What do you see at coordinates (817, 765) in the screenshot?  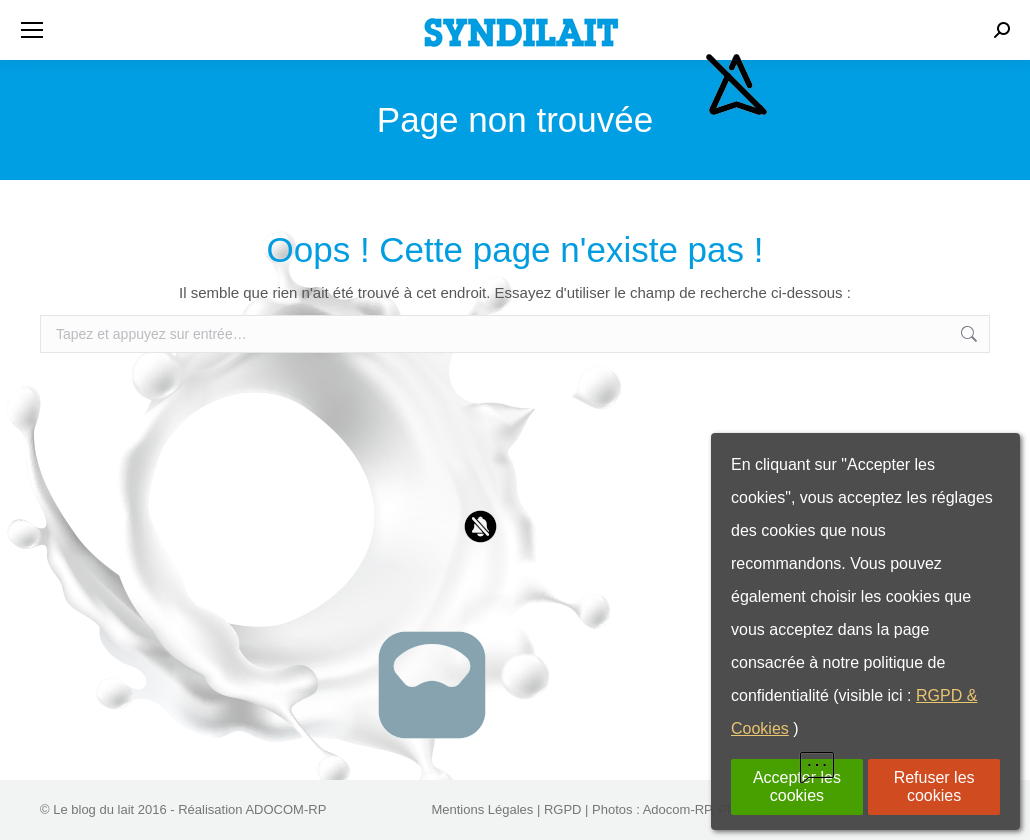 I see `open chat or messaging` at bounding box center [817, 765].